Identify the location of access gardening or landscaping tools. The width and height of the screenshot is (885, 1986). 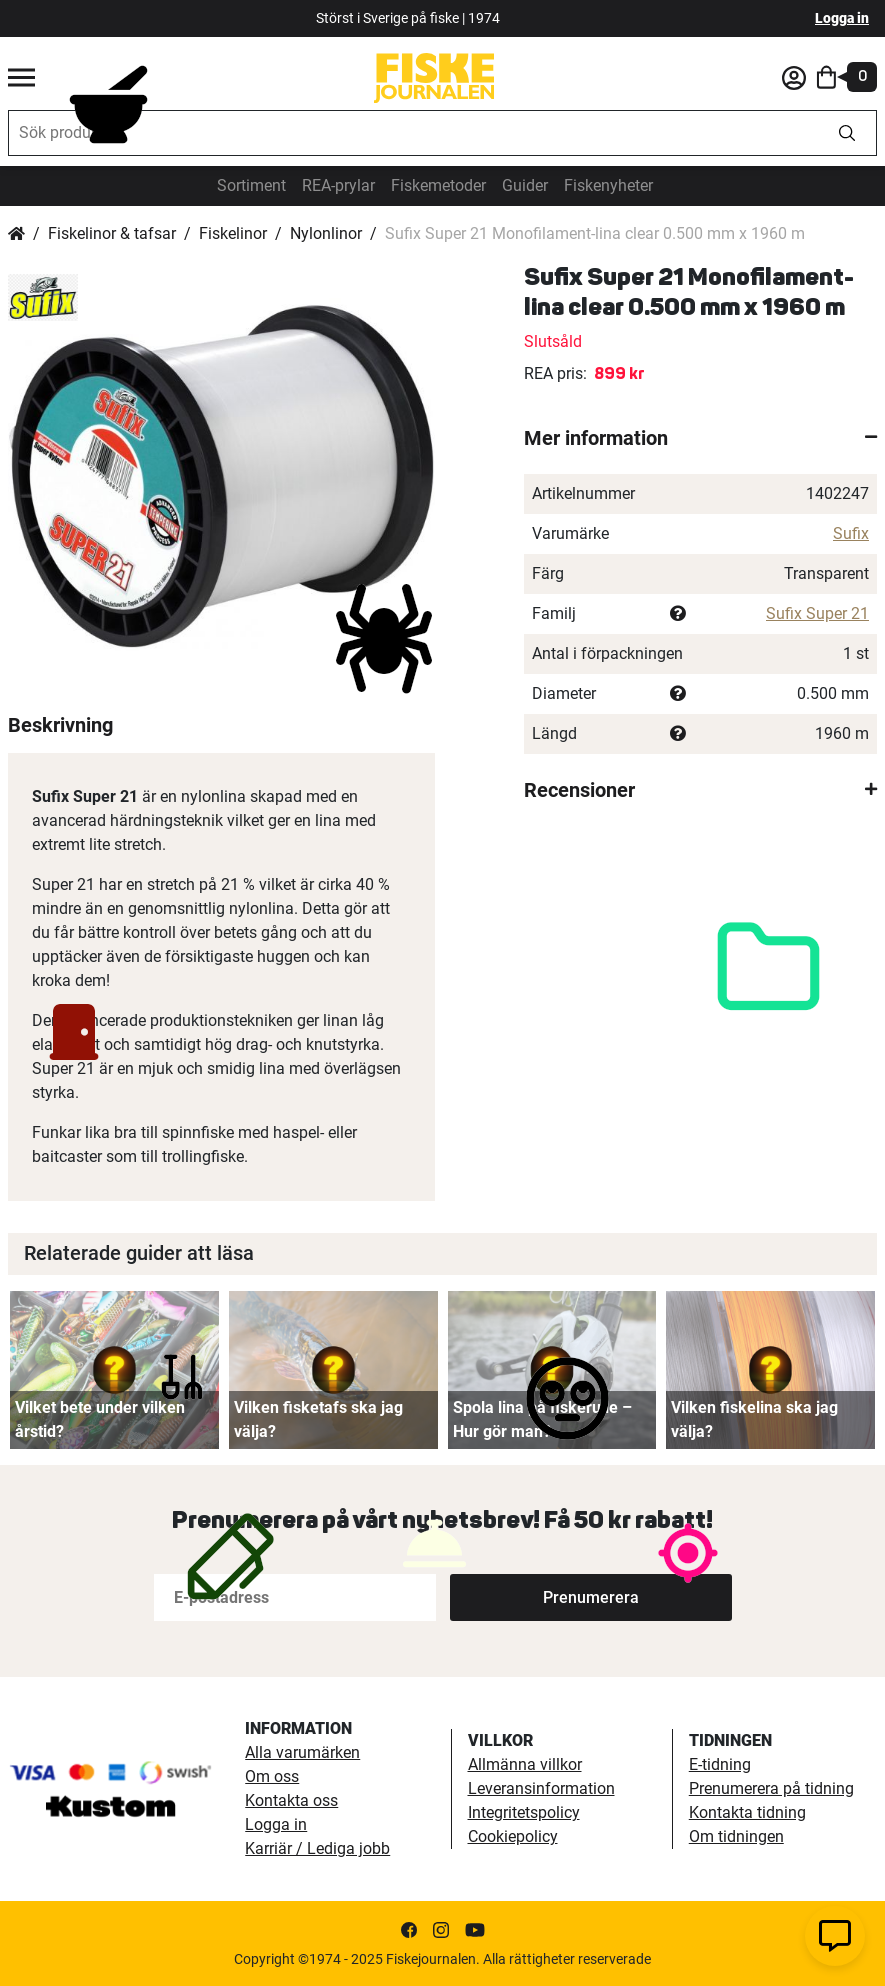
(182, 1377).